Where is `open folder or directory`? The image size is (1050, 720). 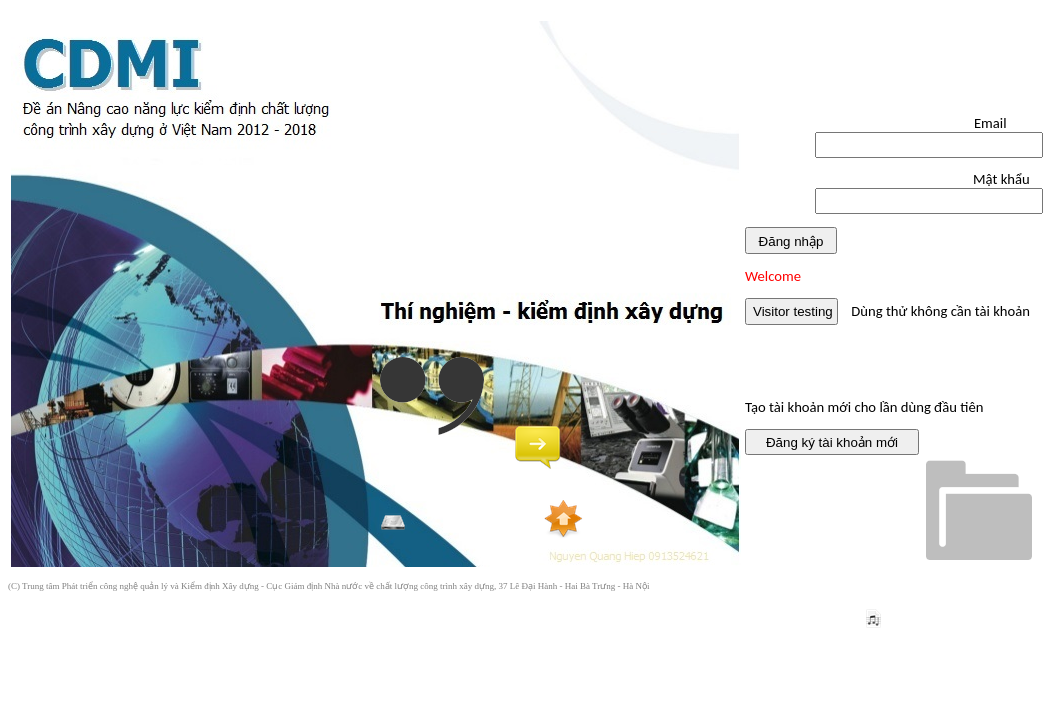
open folder or directory is located at coordinates (979, 507).